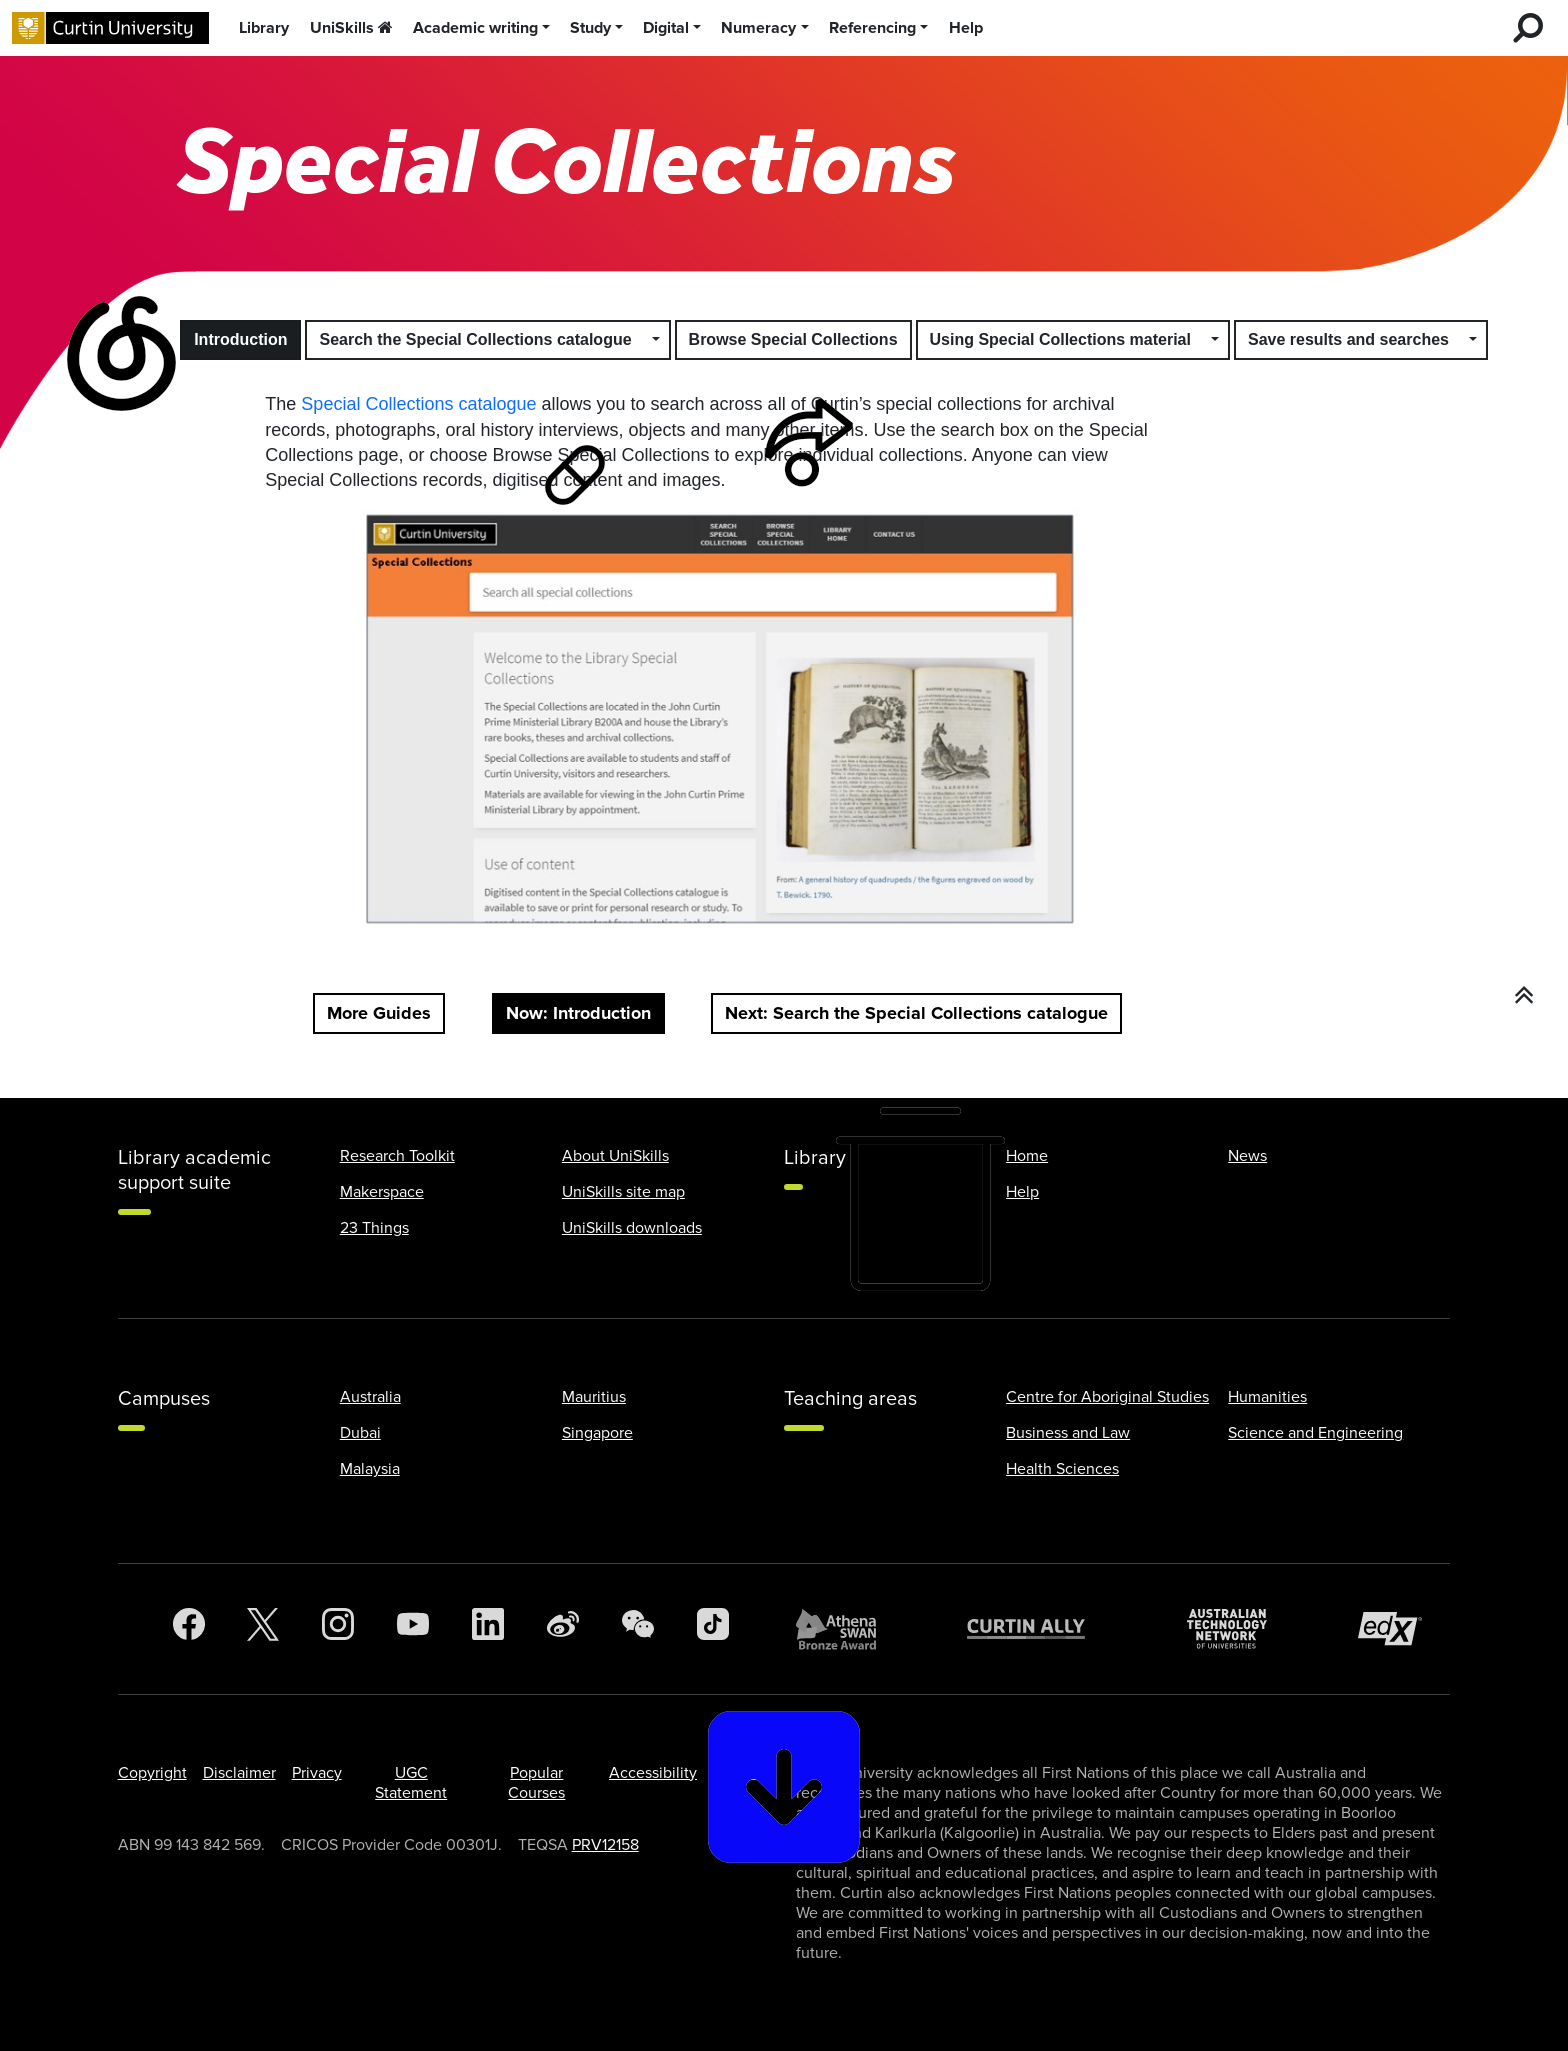 This screenshot has height=2051, width=1568. What do you see at coordinates (575, 475) in the screenshot?
I see `access medication reminders or health settings` at bounding box center [575, 475].